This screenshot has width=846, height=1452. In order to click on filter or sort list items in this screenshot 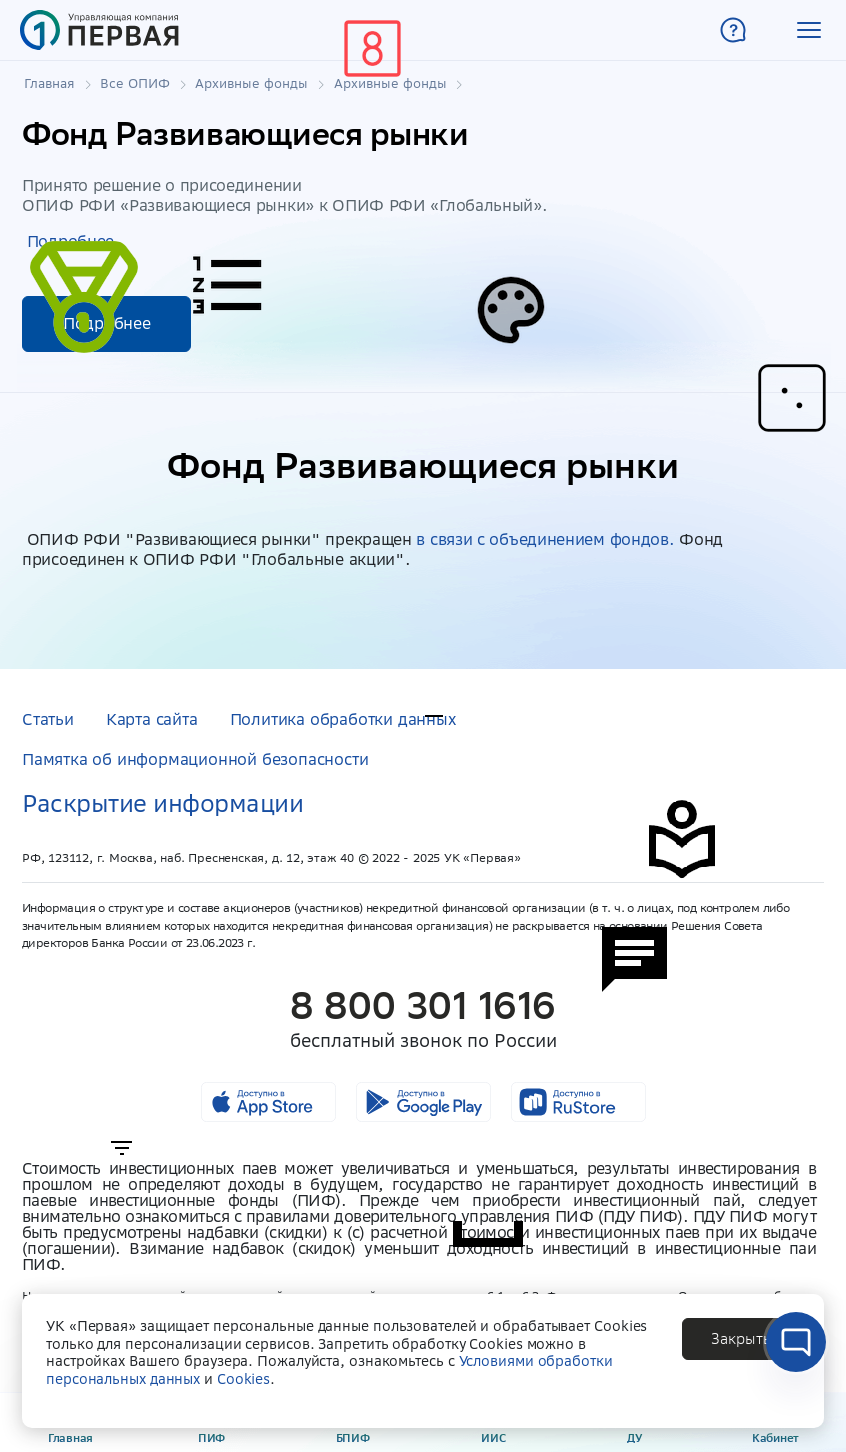, I will do `click(122, 1148)`.